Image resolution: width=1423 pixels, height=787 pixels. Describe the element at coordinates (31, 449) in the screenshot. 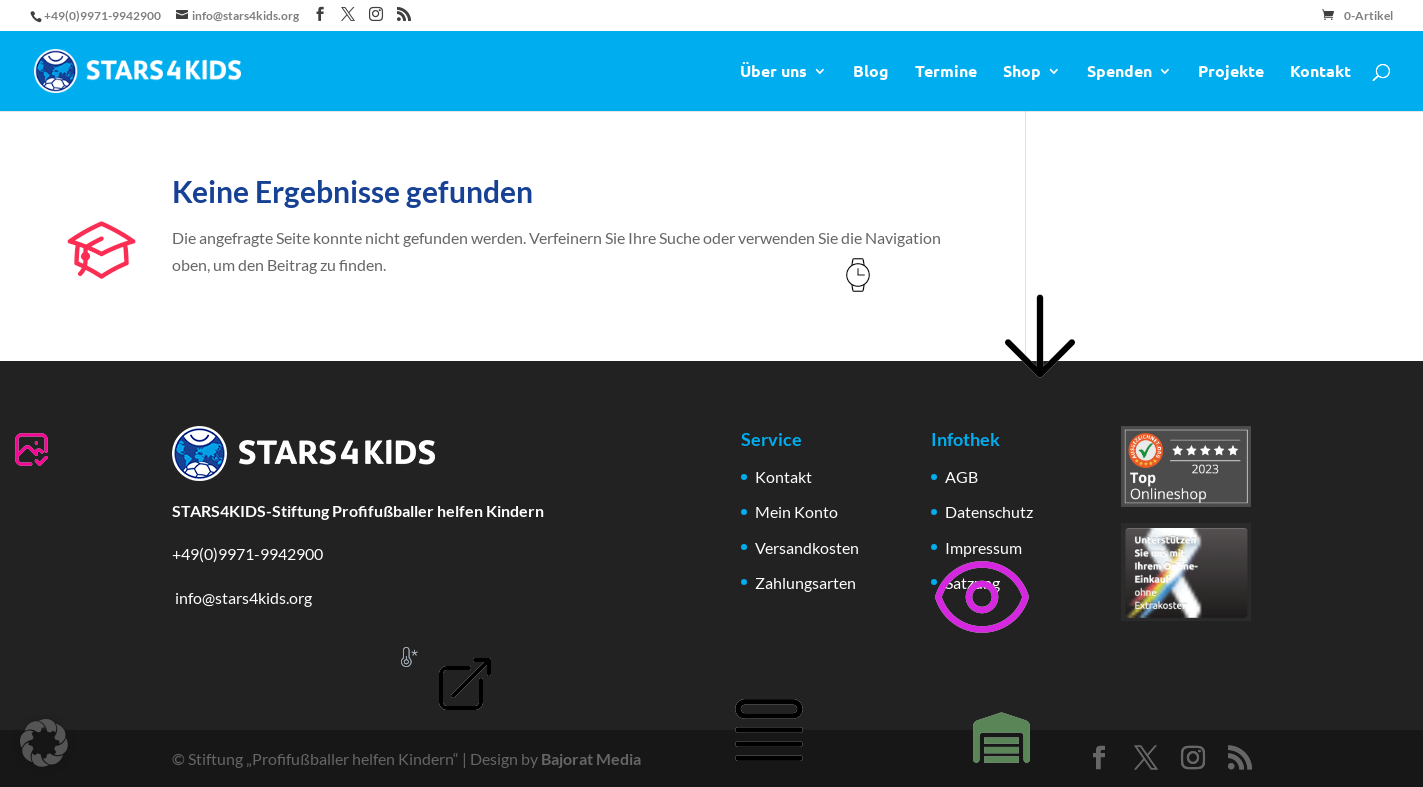

I see `photo successfully uploaded` at that location.